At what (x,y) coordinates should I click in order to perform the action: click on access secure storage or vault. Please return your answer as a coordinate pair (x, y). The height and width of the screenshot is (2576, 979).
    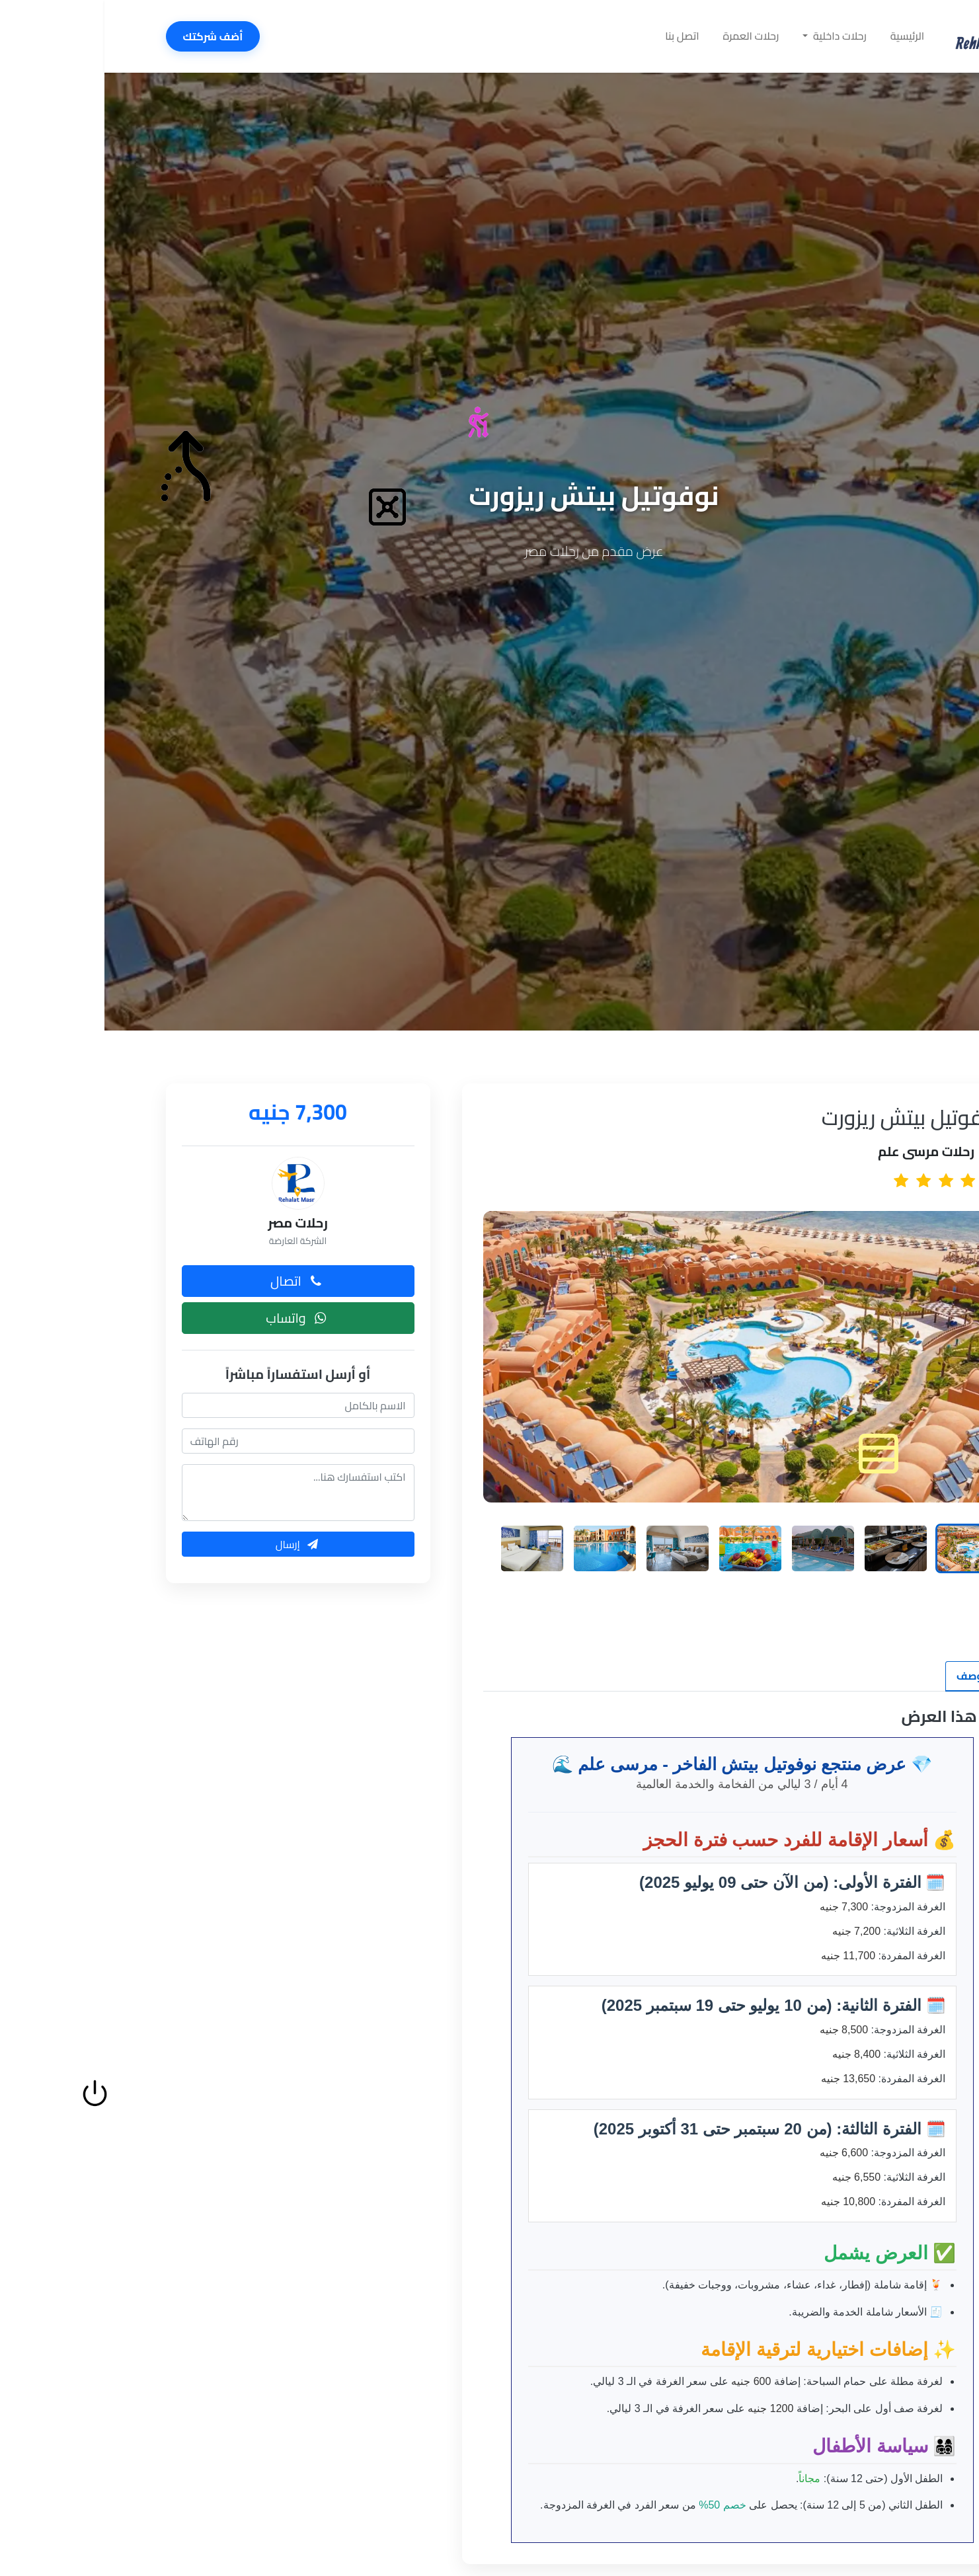
    Looking at the image, I should click on (387, 507).